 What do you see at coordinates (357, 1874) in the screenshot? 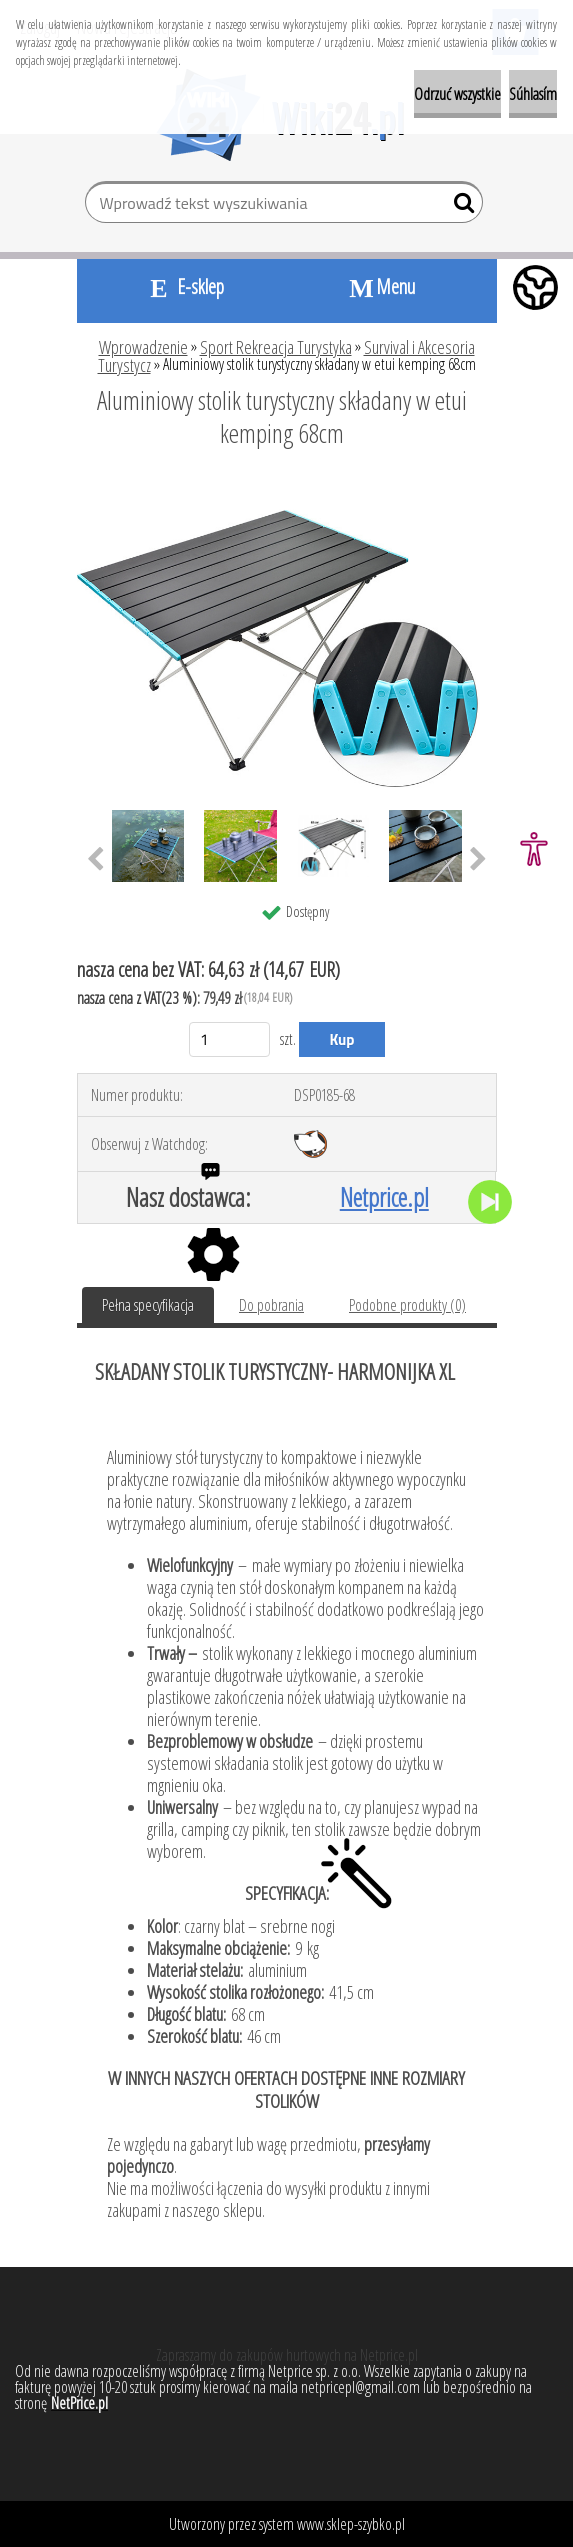
I see `apply auto-enhance or magic adjustments` at bounding box center [357, 1874].